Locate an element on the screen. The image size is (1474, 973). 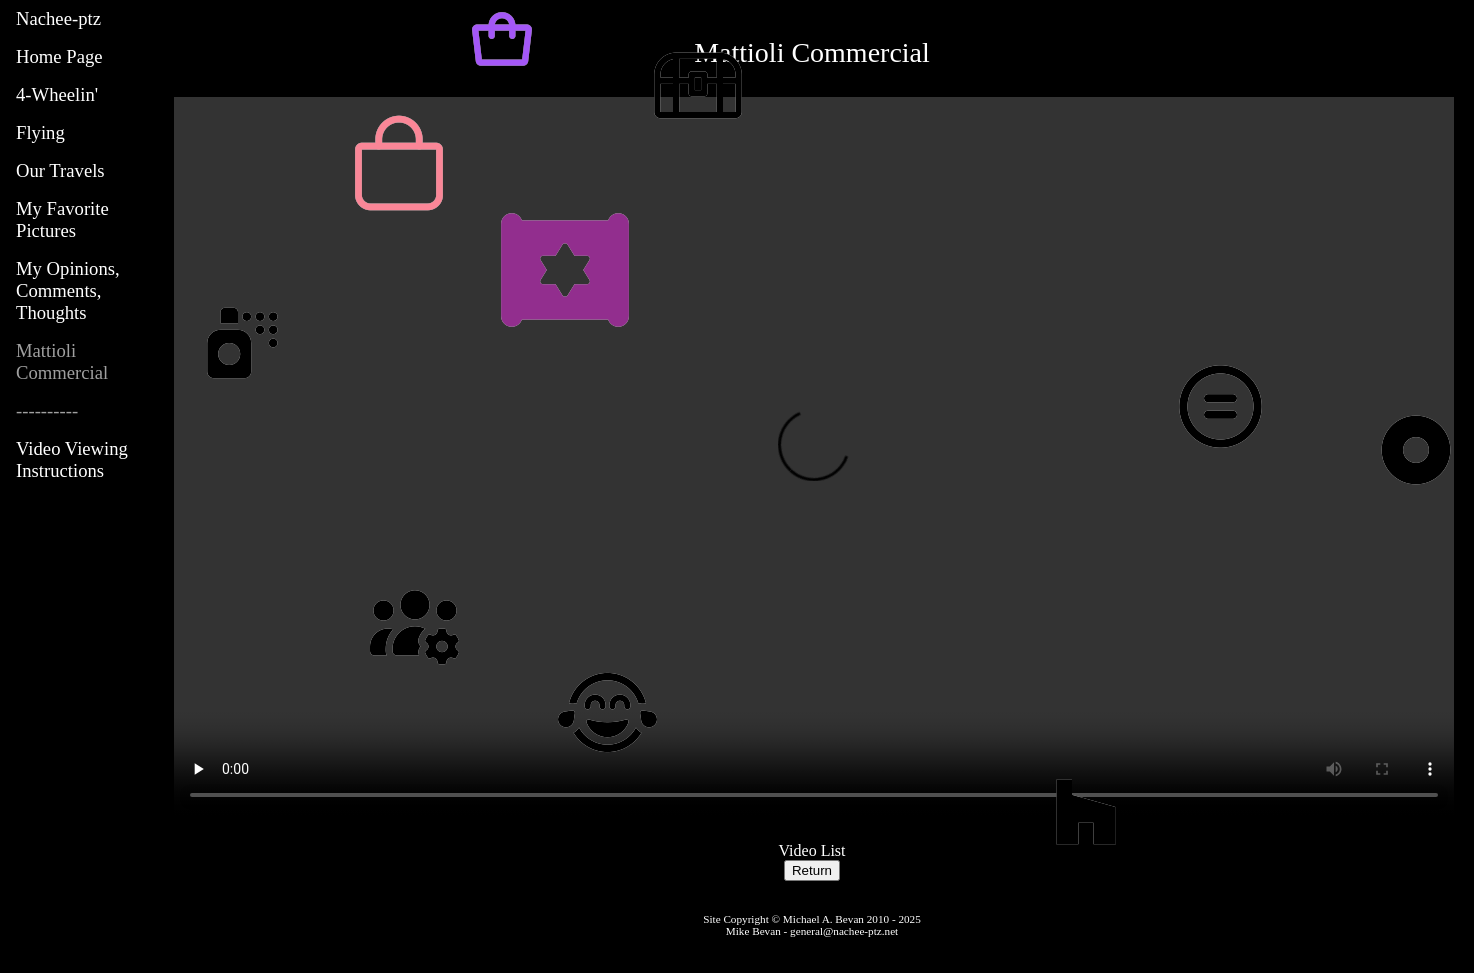
access spray or paint tools is located at coordinates (238, 343).